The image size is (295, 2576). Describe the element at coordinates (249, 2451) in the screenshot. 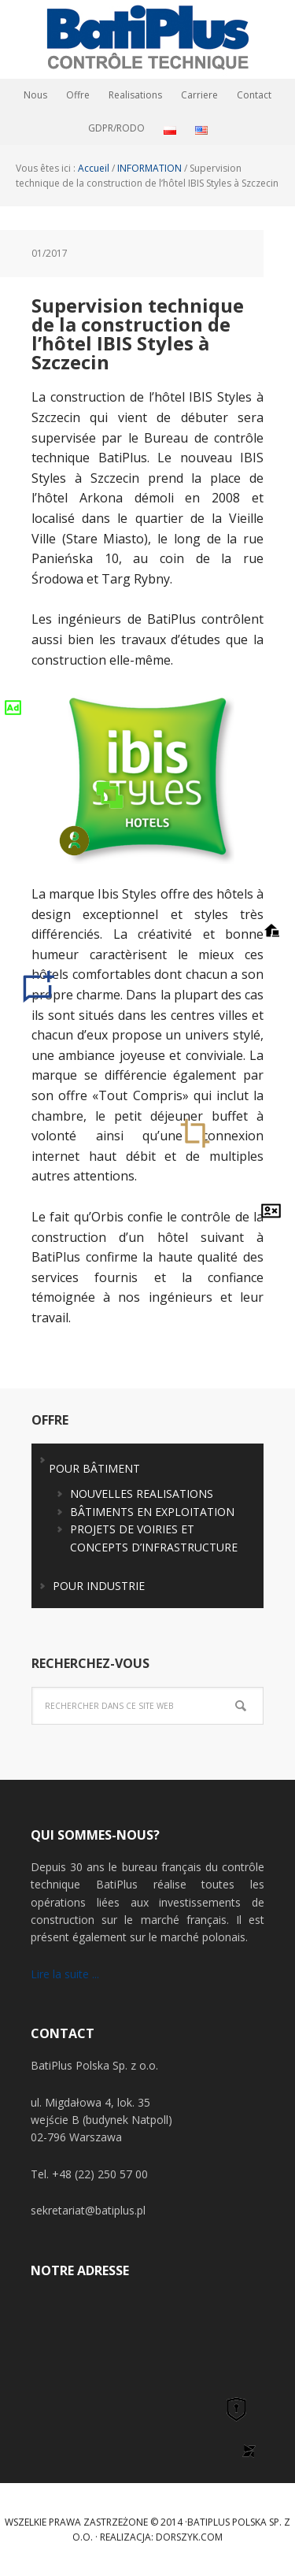

I see `link to MODX content management system` at that location.